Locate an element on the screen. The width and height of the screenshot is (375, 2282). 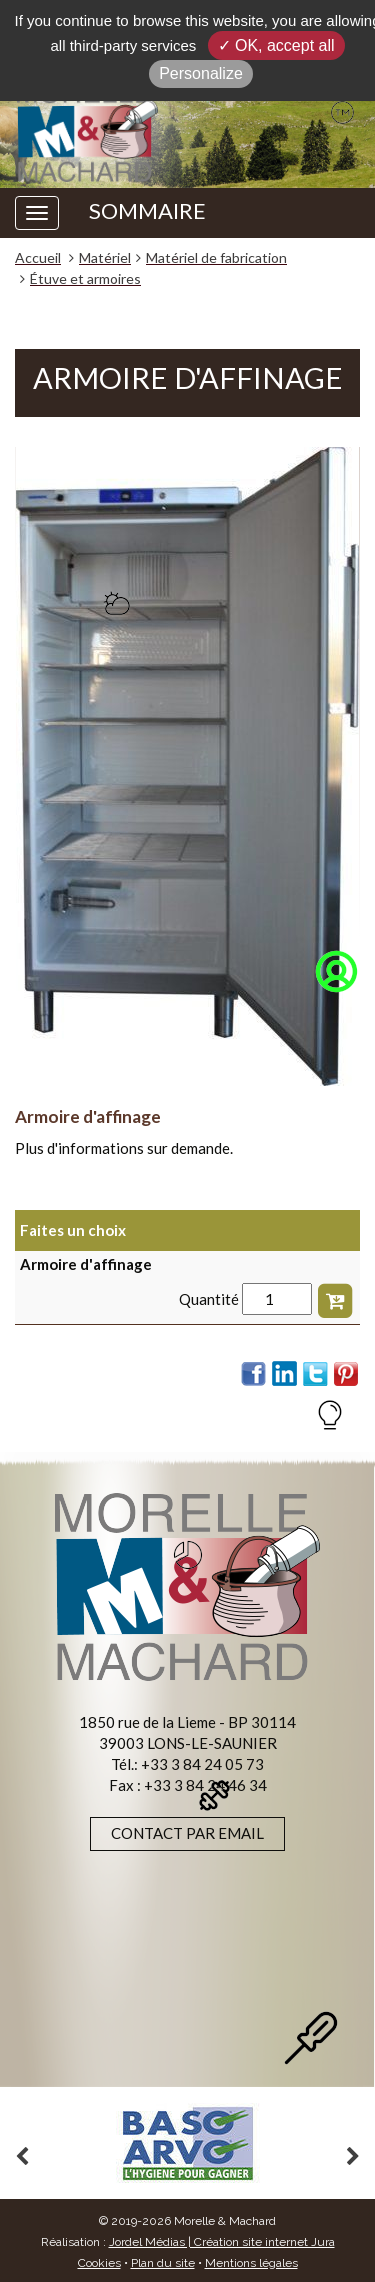
view a segment of analytics data is located at coordinates (188, 1555).